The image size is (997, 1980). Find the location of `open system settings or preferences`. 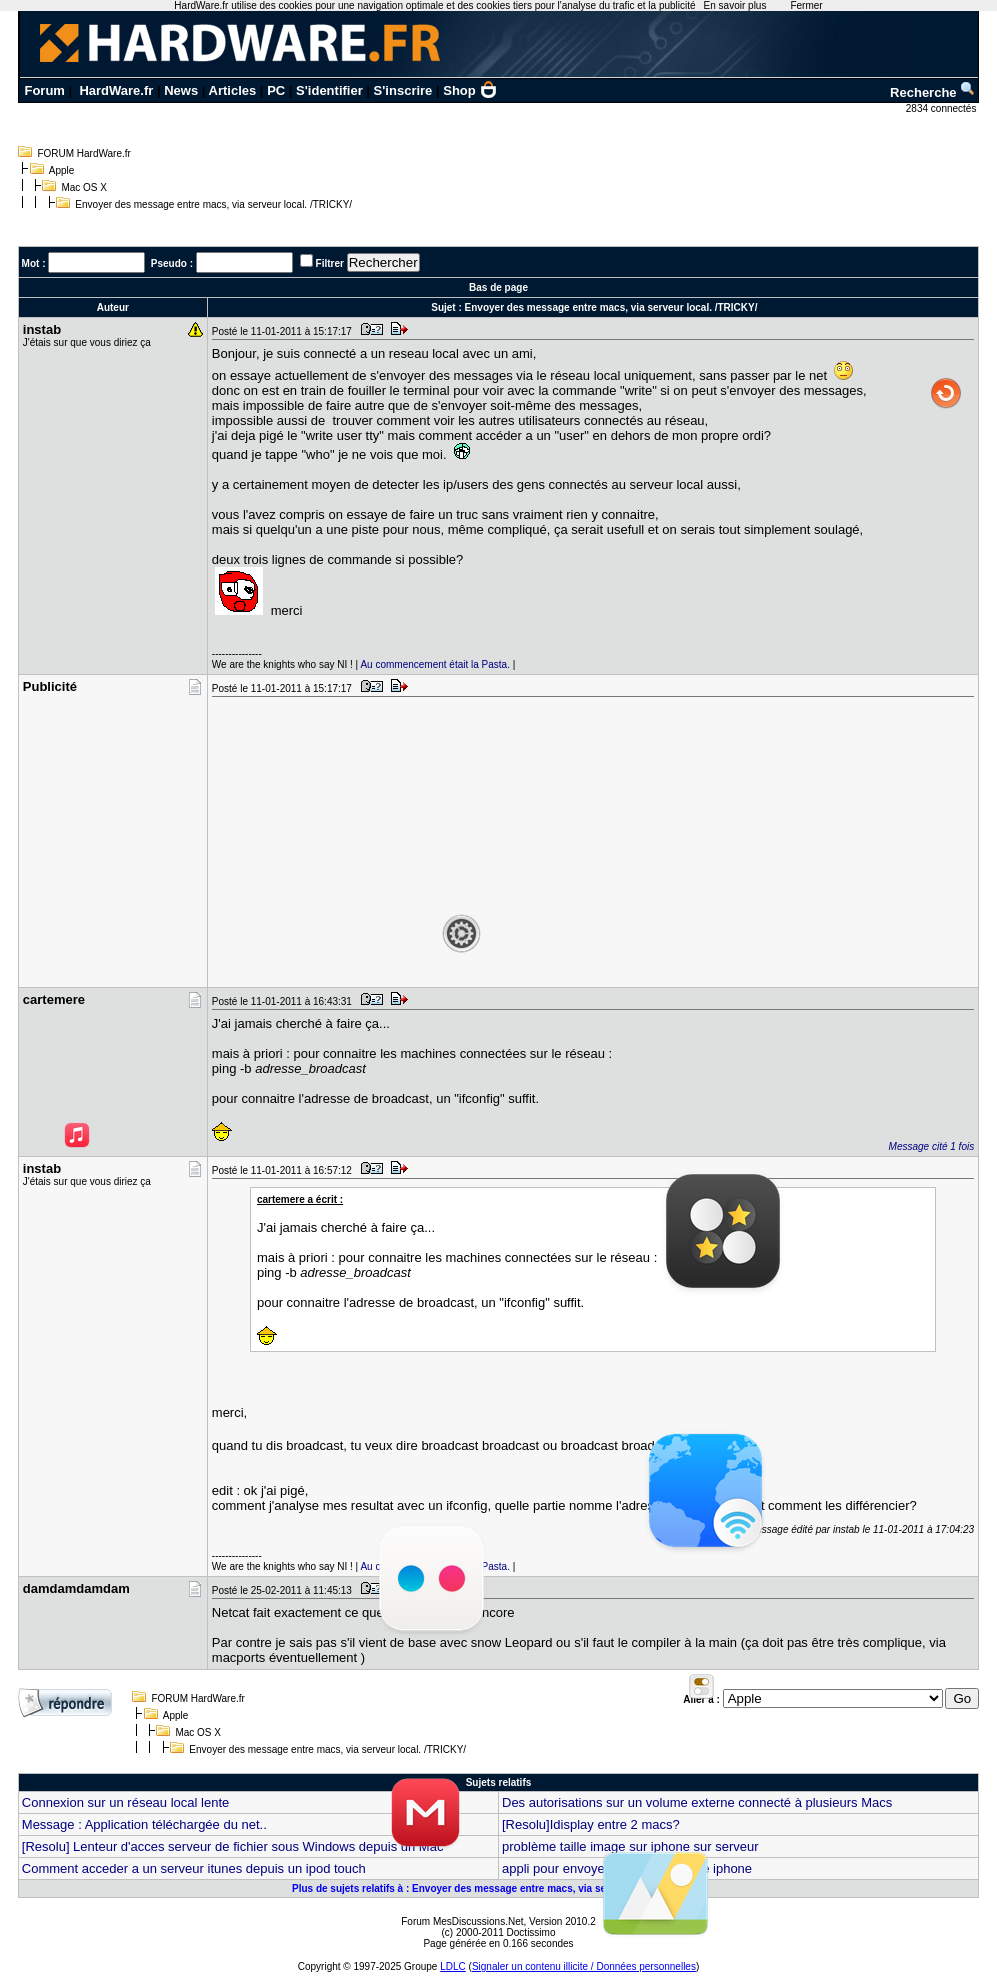

open system settings or preferences is located at coordinates (701, 1686).